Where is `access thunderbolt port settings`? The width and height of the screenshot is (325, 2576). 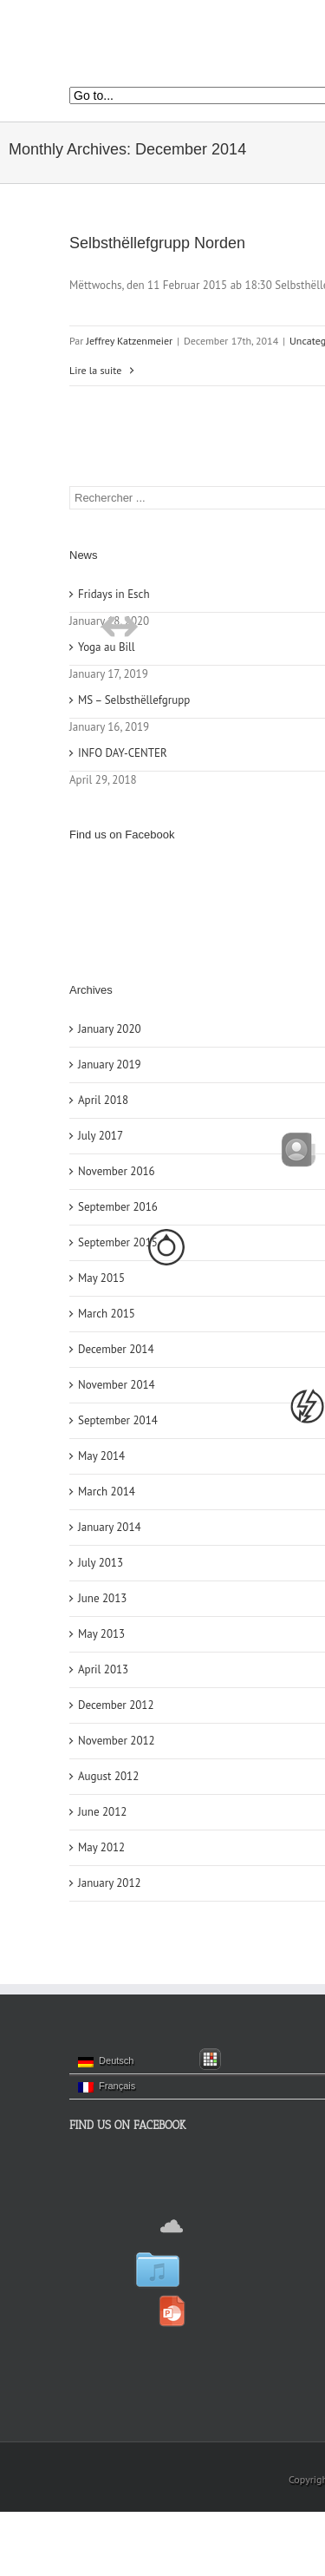
access thunderbolt port settings is located at coordinates (307, 1406).